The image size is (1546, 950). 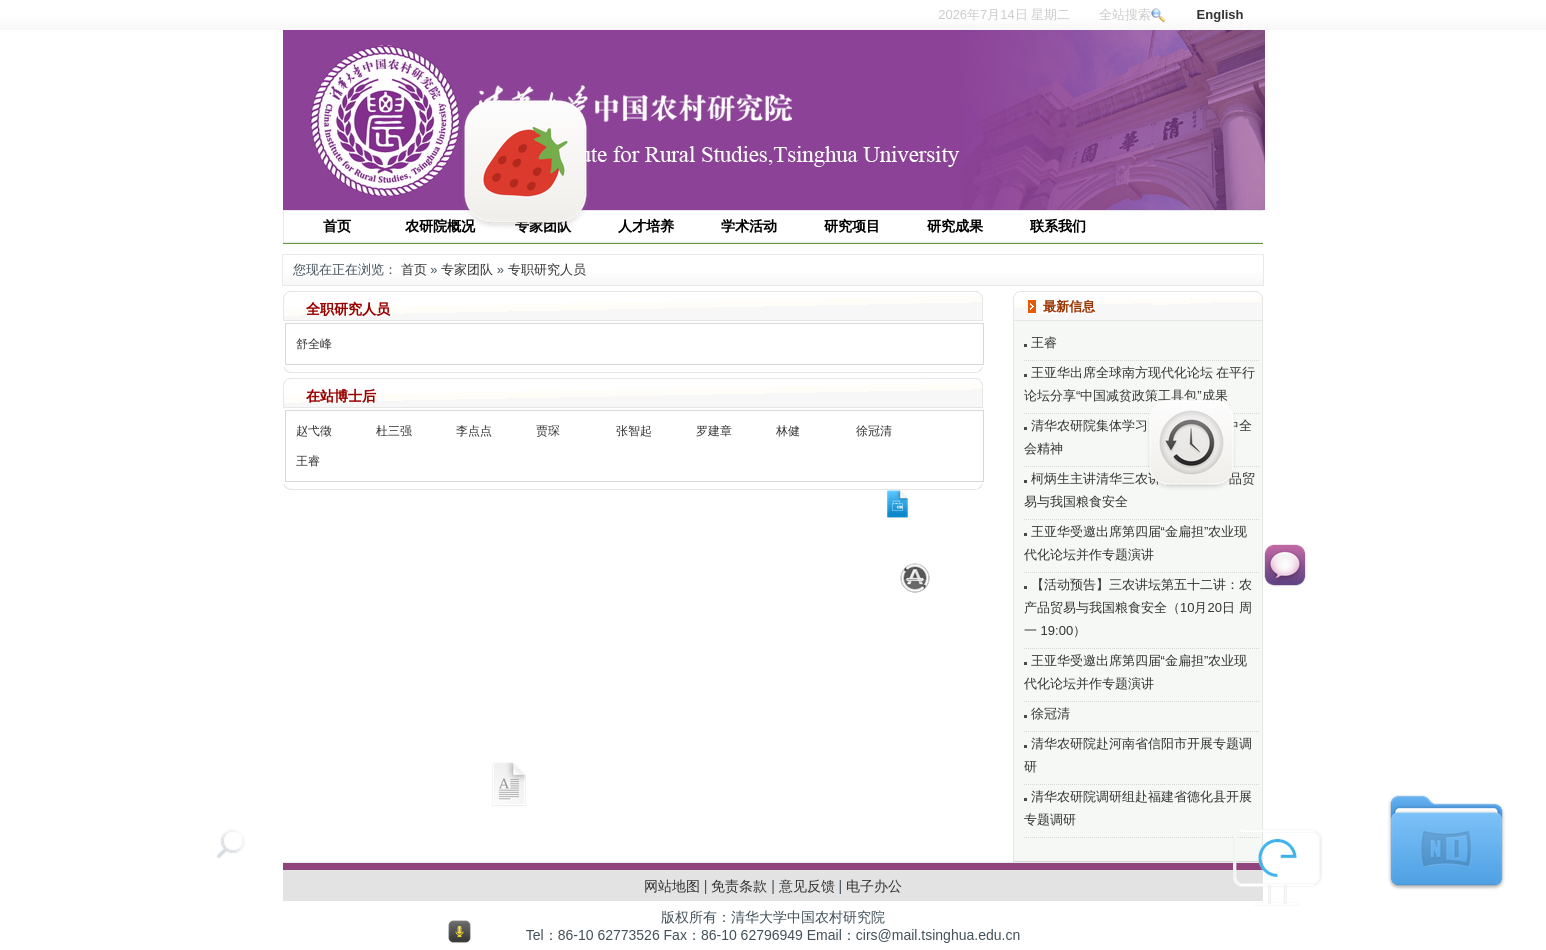 What do you see at coordinates (1277, 867) in the screenshot?
I see `rotate display clockwise` at bounding box center [1277, 867].